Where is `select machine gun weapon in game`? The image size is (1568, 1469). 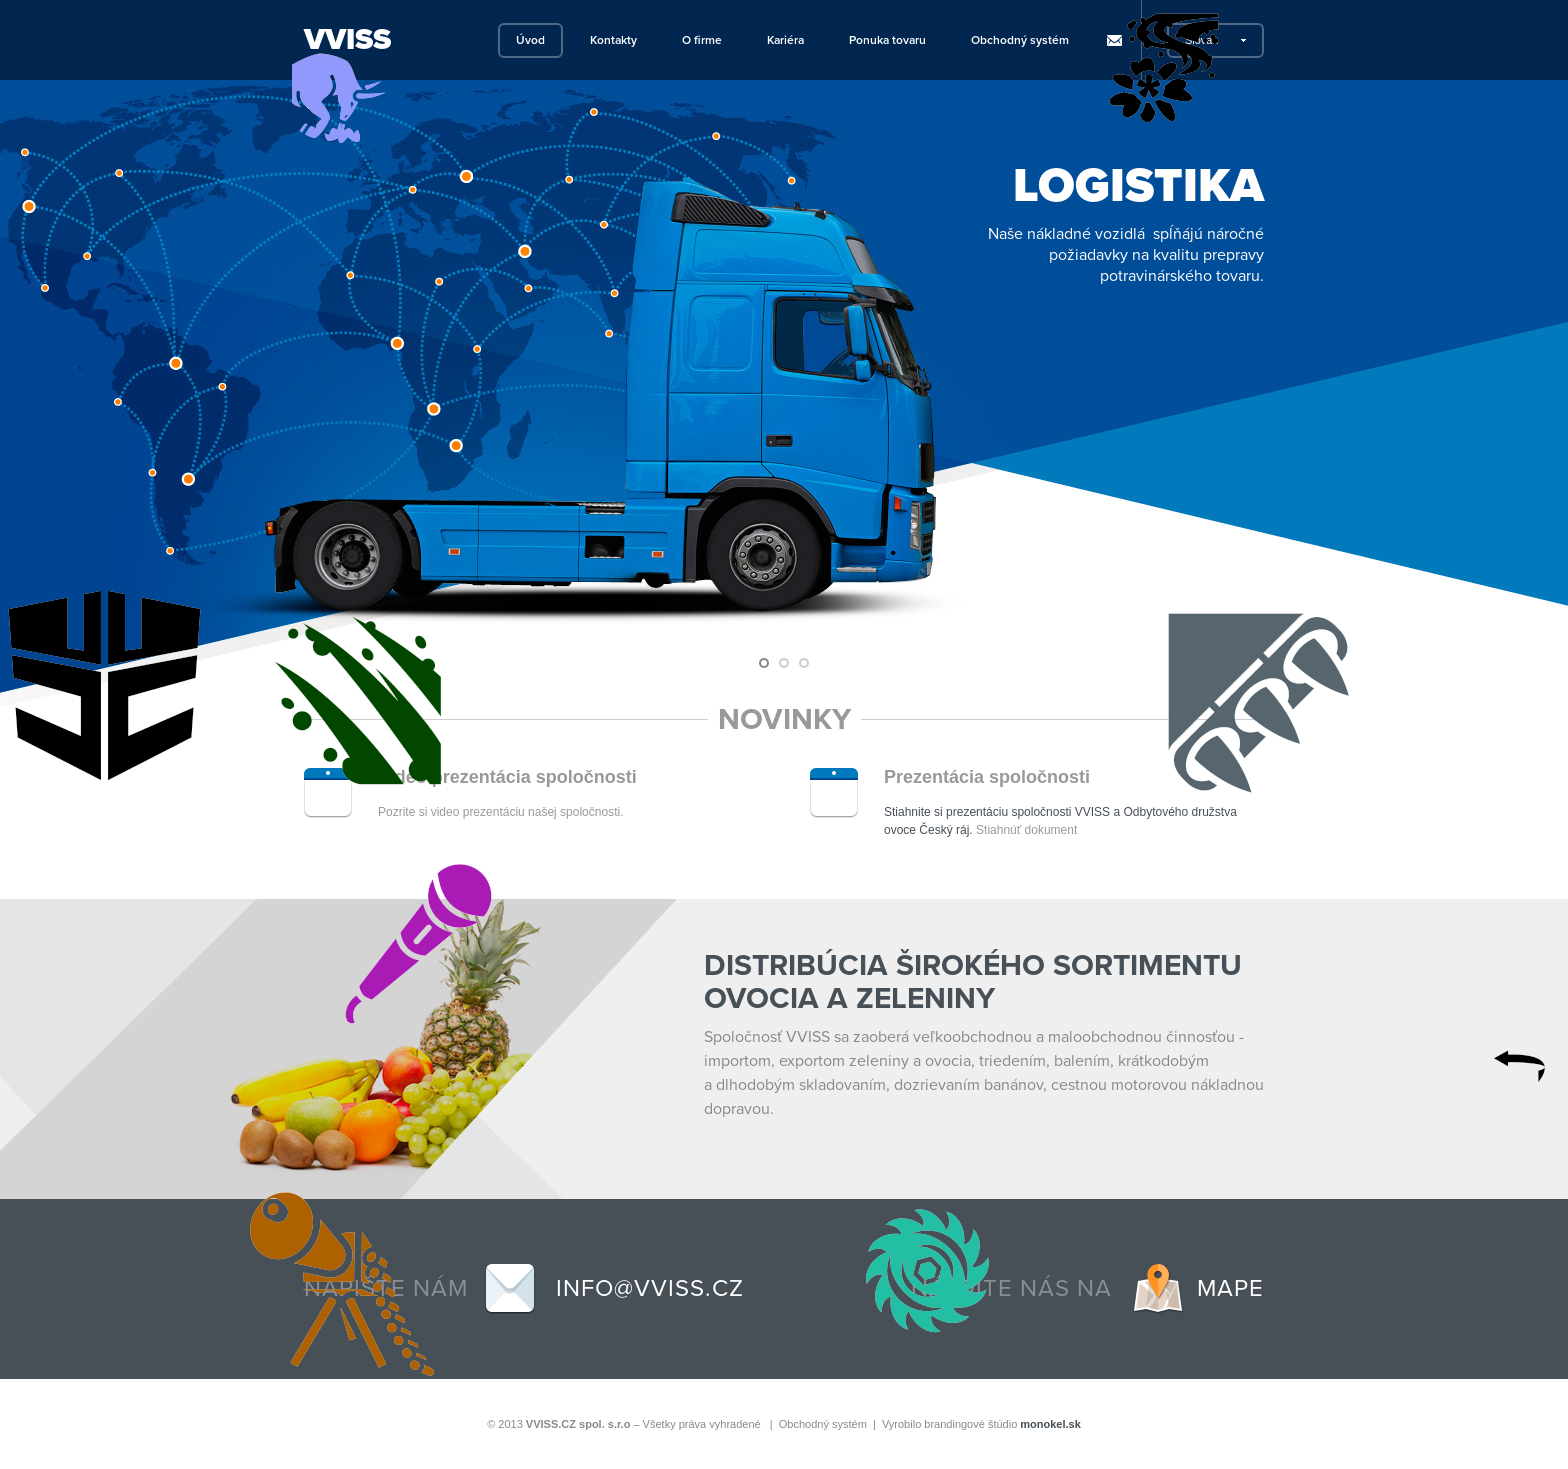
select machine gun weapon in game is located at coordinates (342, 1284).